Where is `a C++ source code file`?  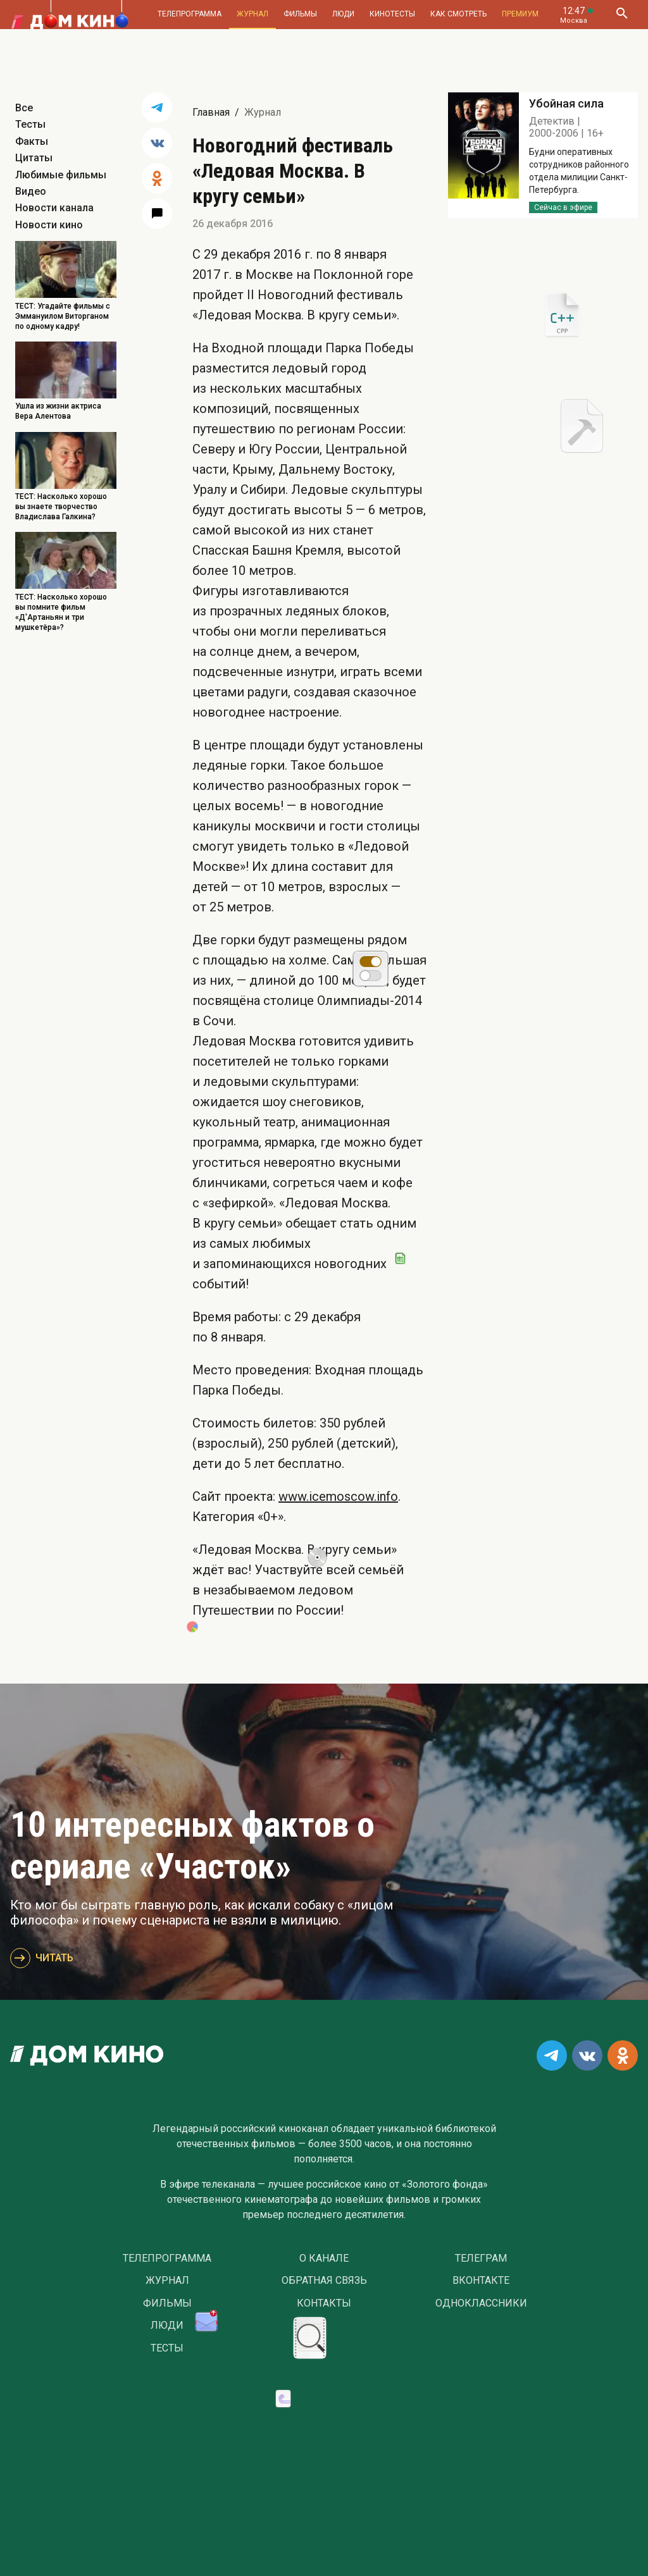 a C++ source code file is located at coordinates (562, 315).